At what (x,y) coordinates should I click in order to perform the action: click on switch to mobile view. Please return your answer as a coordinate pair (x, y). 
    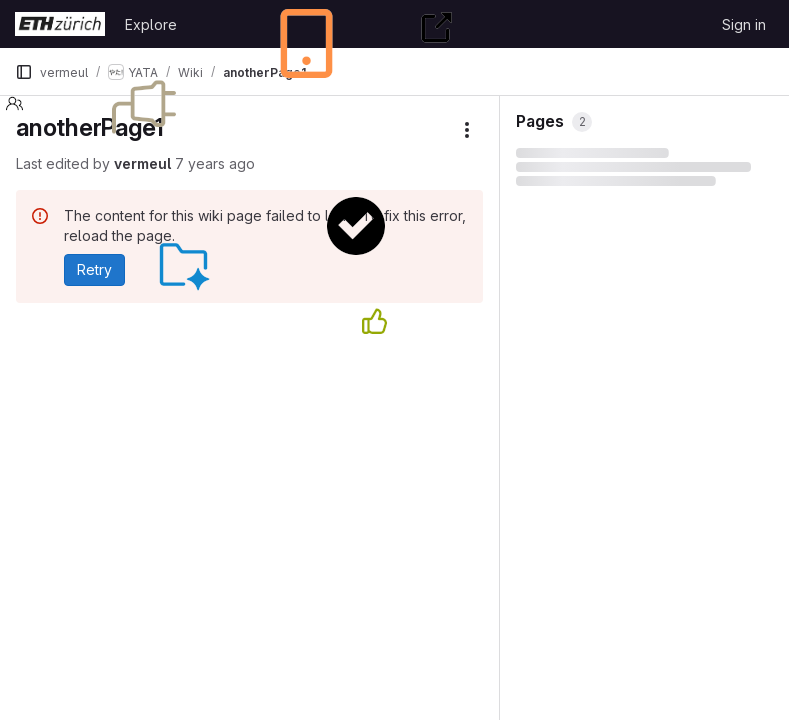
    Looking at the image, I should click on (306, 43).